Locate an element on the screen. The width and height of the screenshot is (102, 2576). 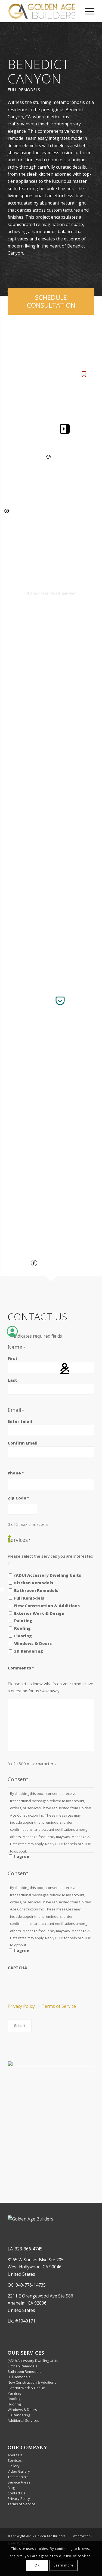
save to pocket is located at coordinates (60, 1001).